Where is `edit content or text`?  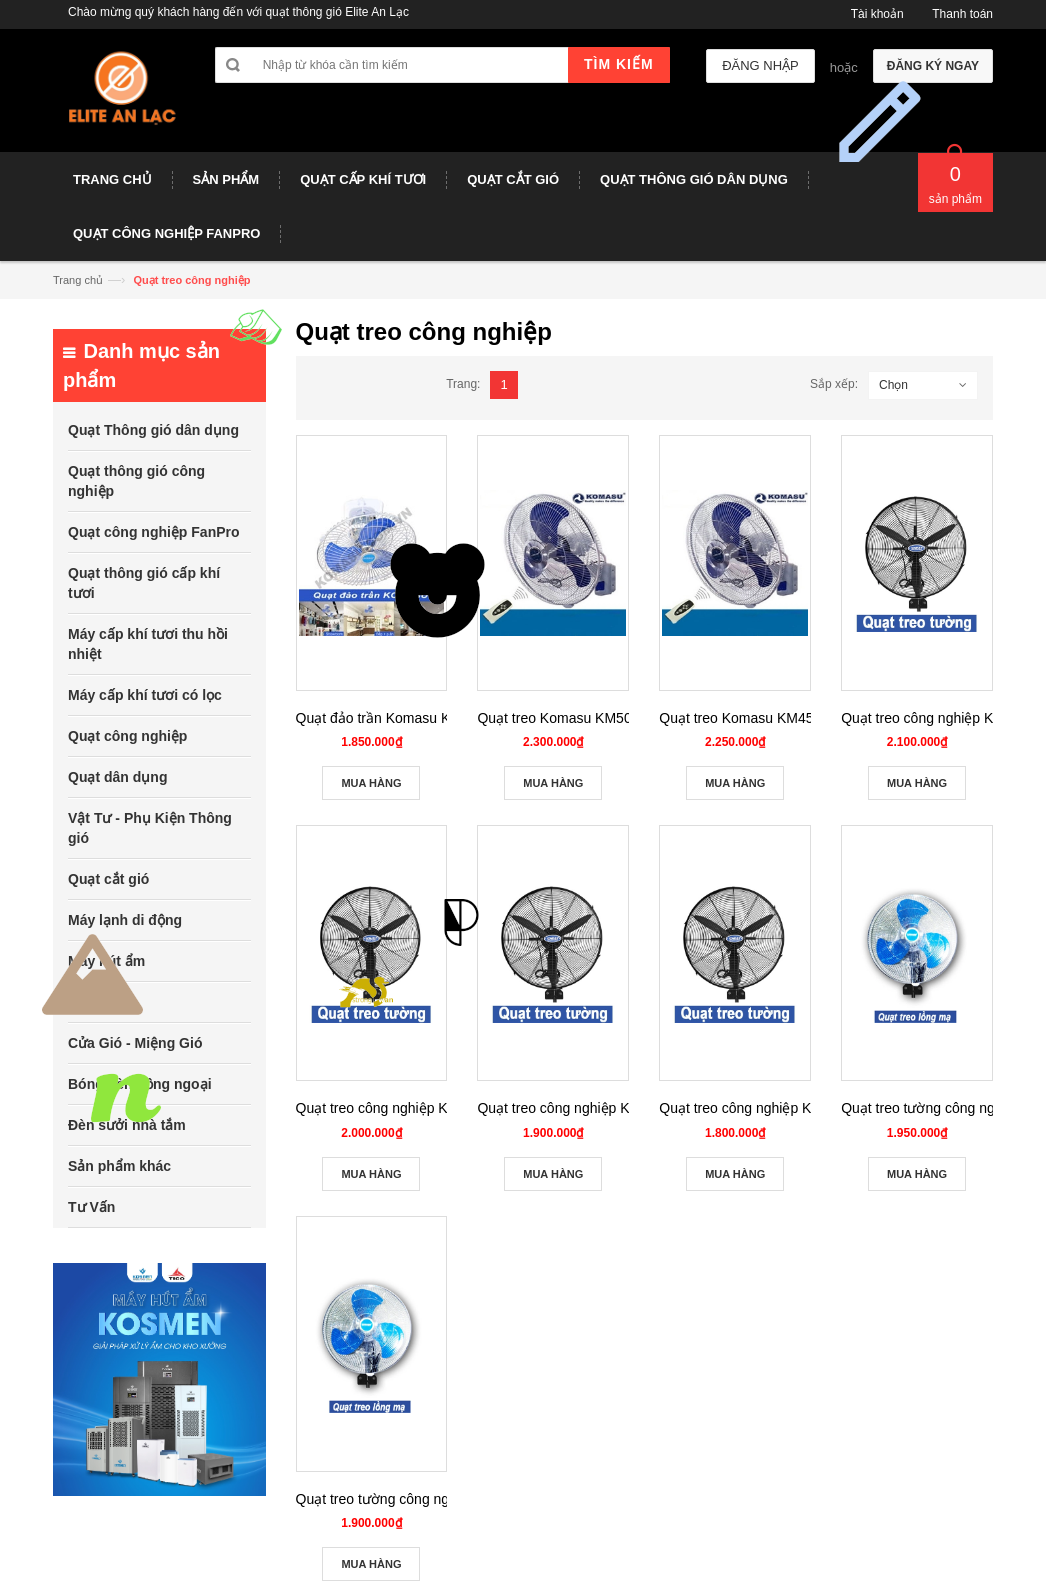 edit content or text is located at coordinates (880, 122).